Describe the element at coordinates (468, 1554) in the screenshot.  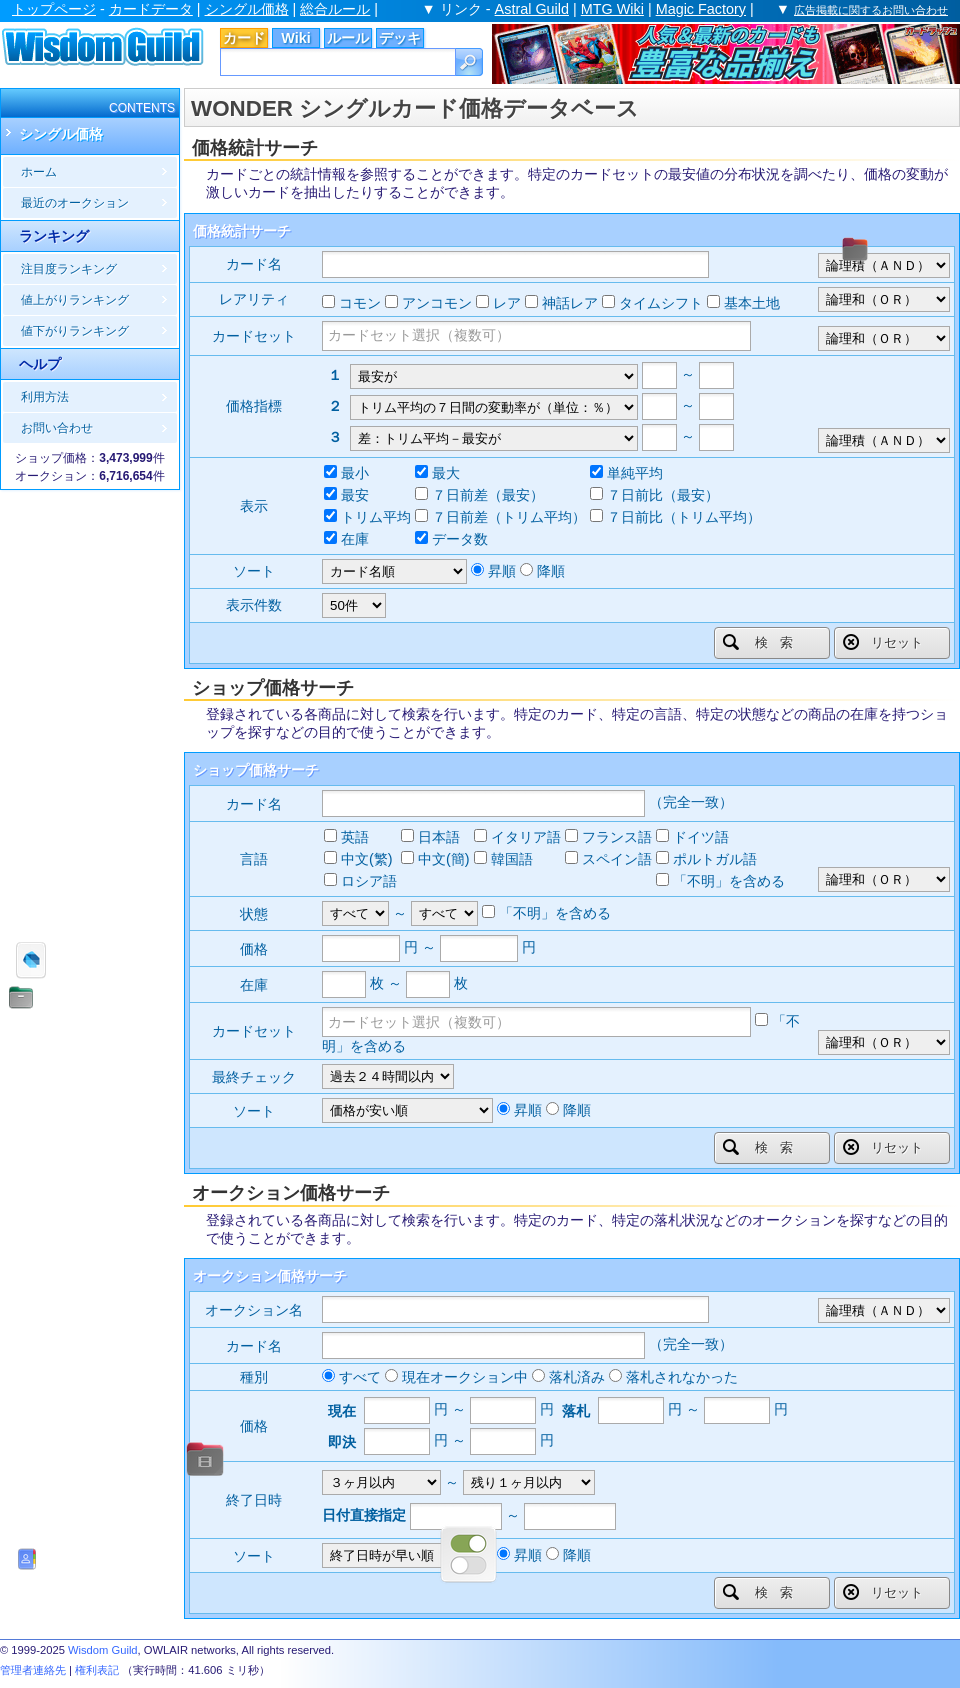
I see `open desktop preferences or settings` at that location.